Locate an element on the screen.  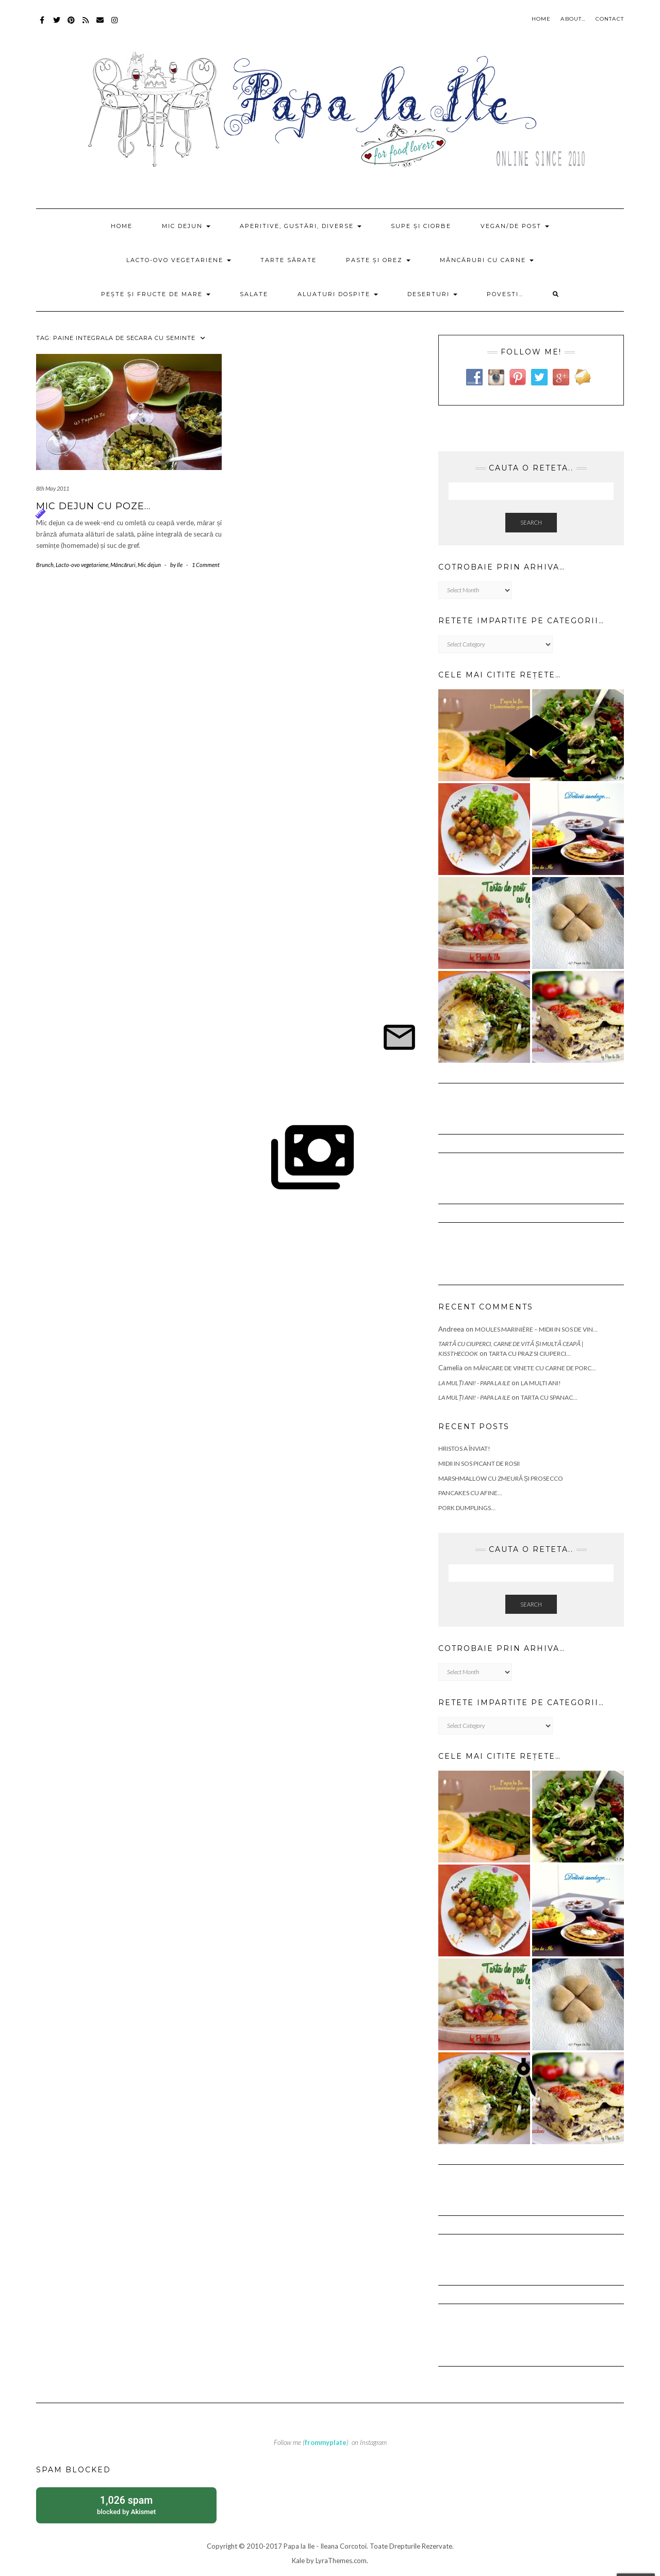
an opened or read email message is located at coordinates (536, 746).